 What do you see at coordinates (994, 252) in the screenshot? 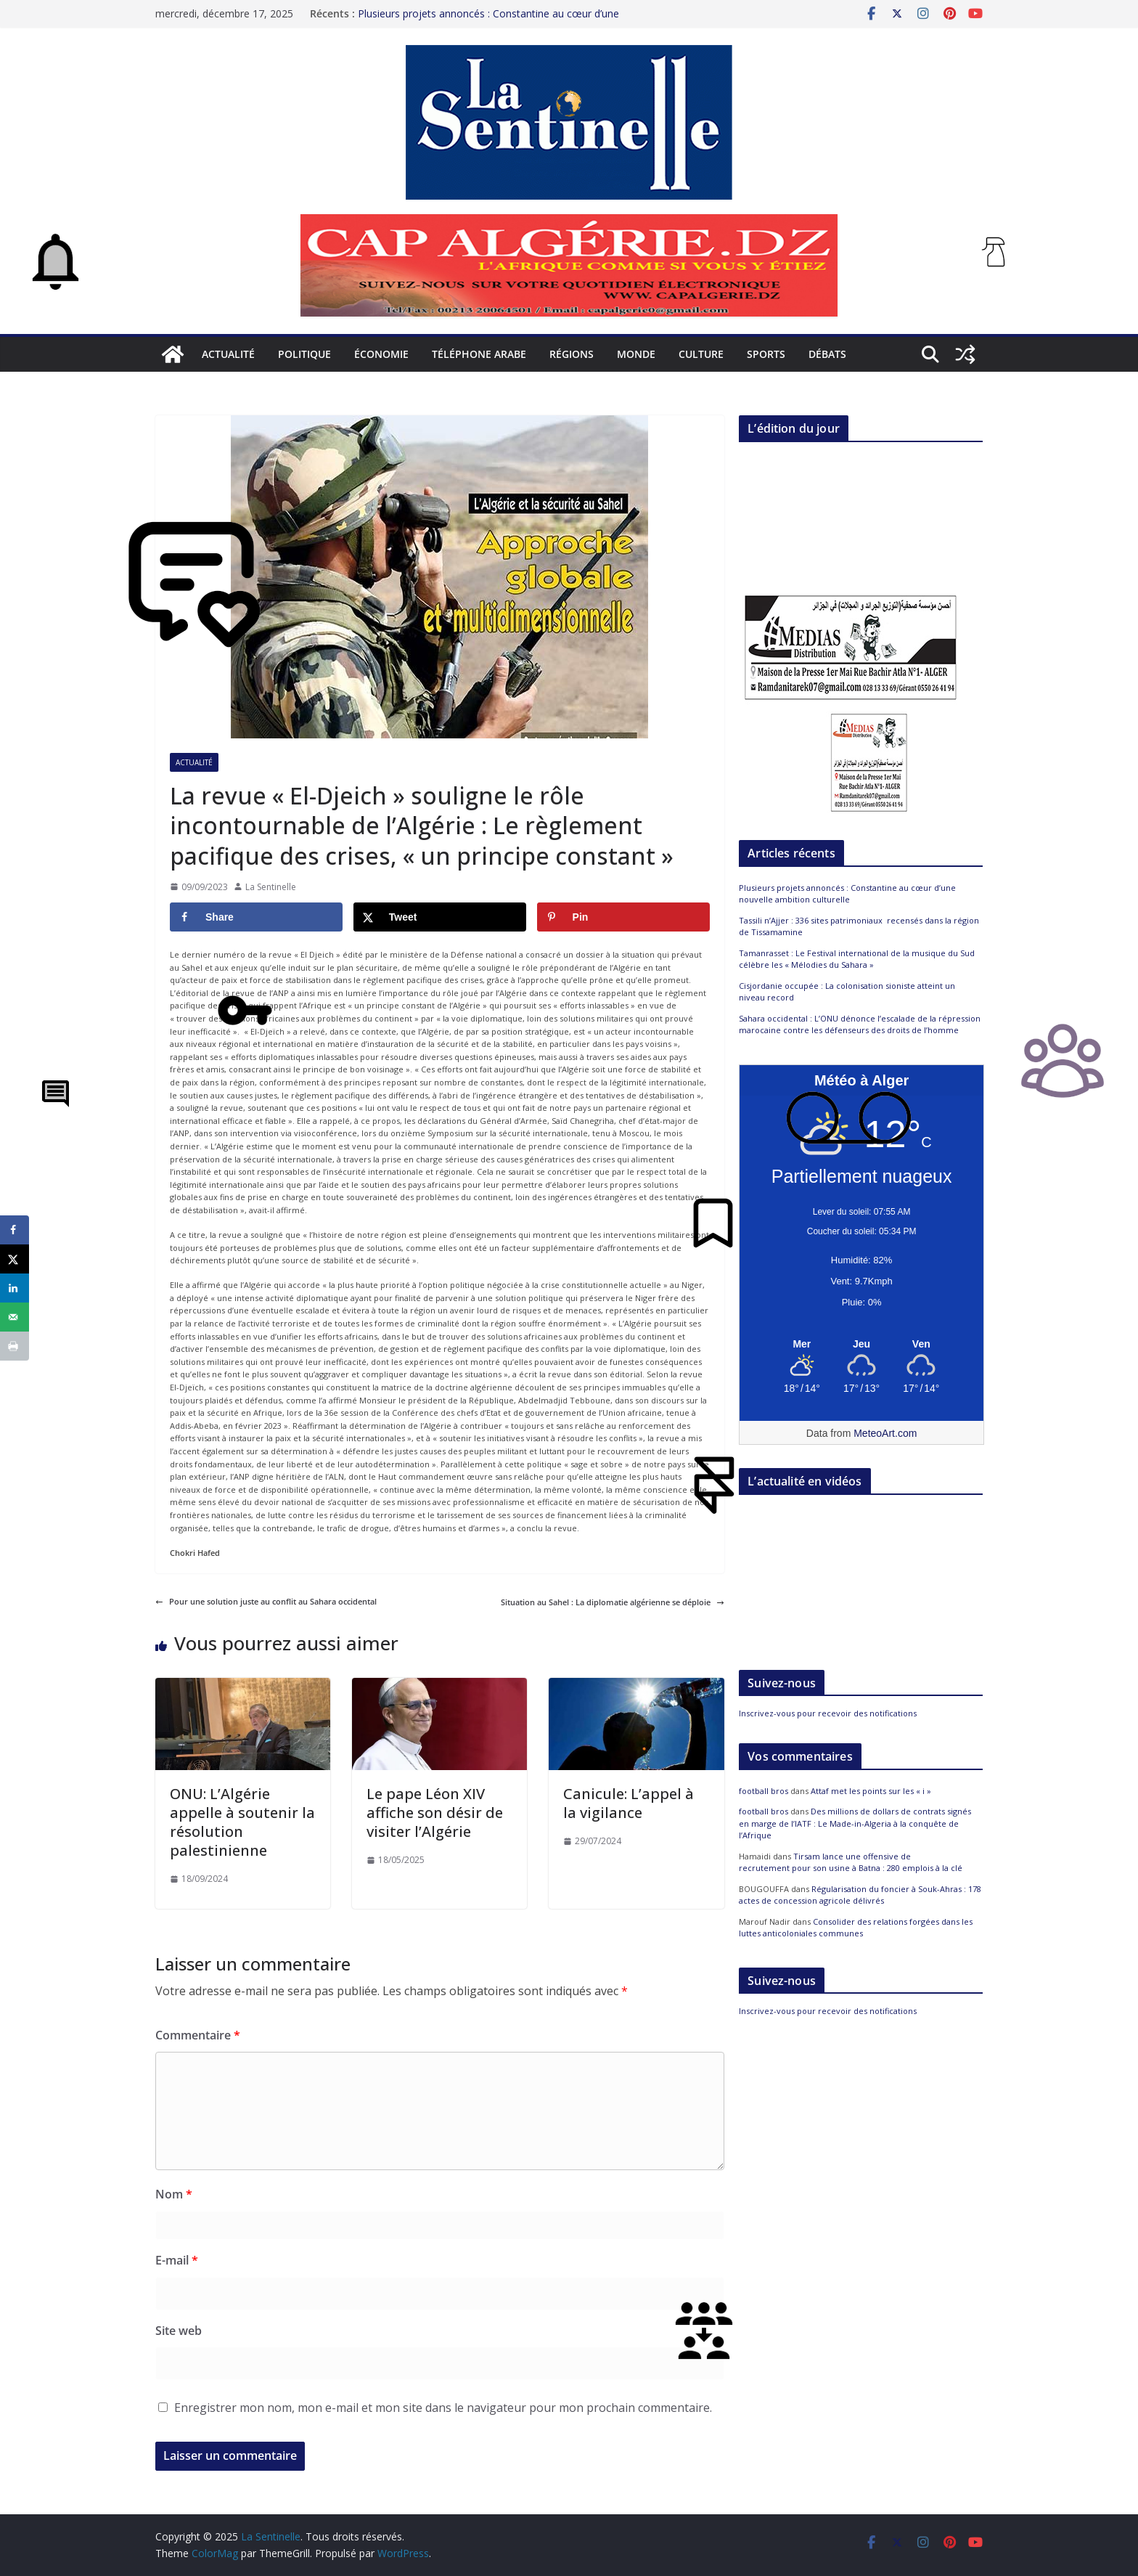
I see `access cleaning or household supplies` at bounding box center [994, 252].